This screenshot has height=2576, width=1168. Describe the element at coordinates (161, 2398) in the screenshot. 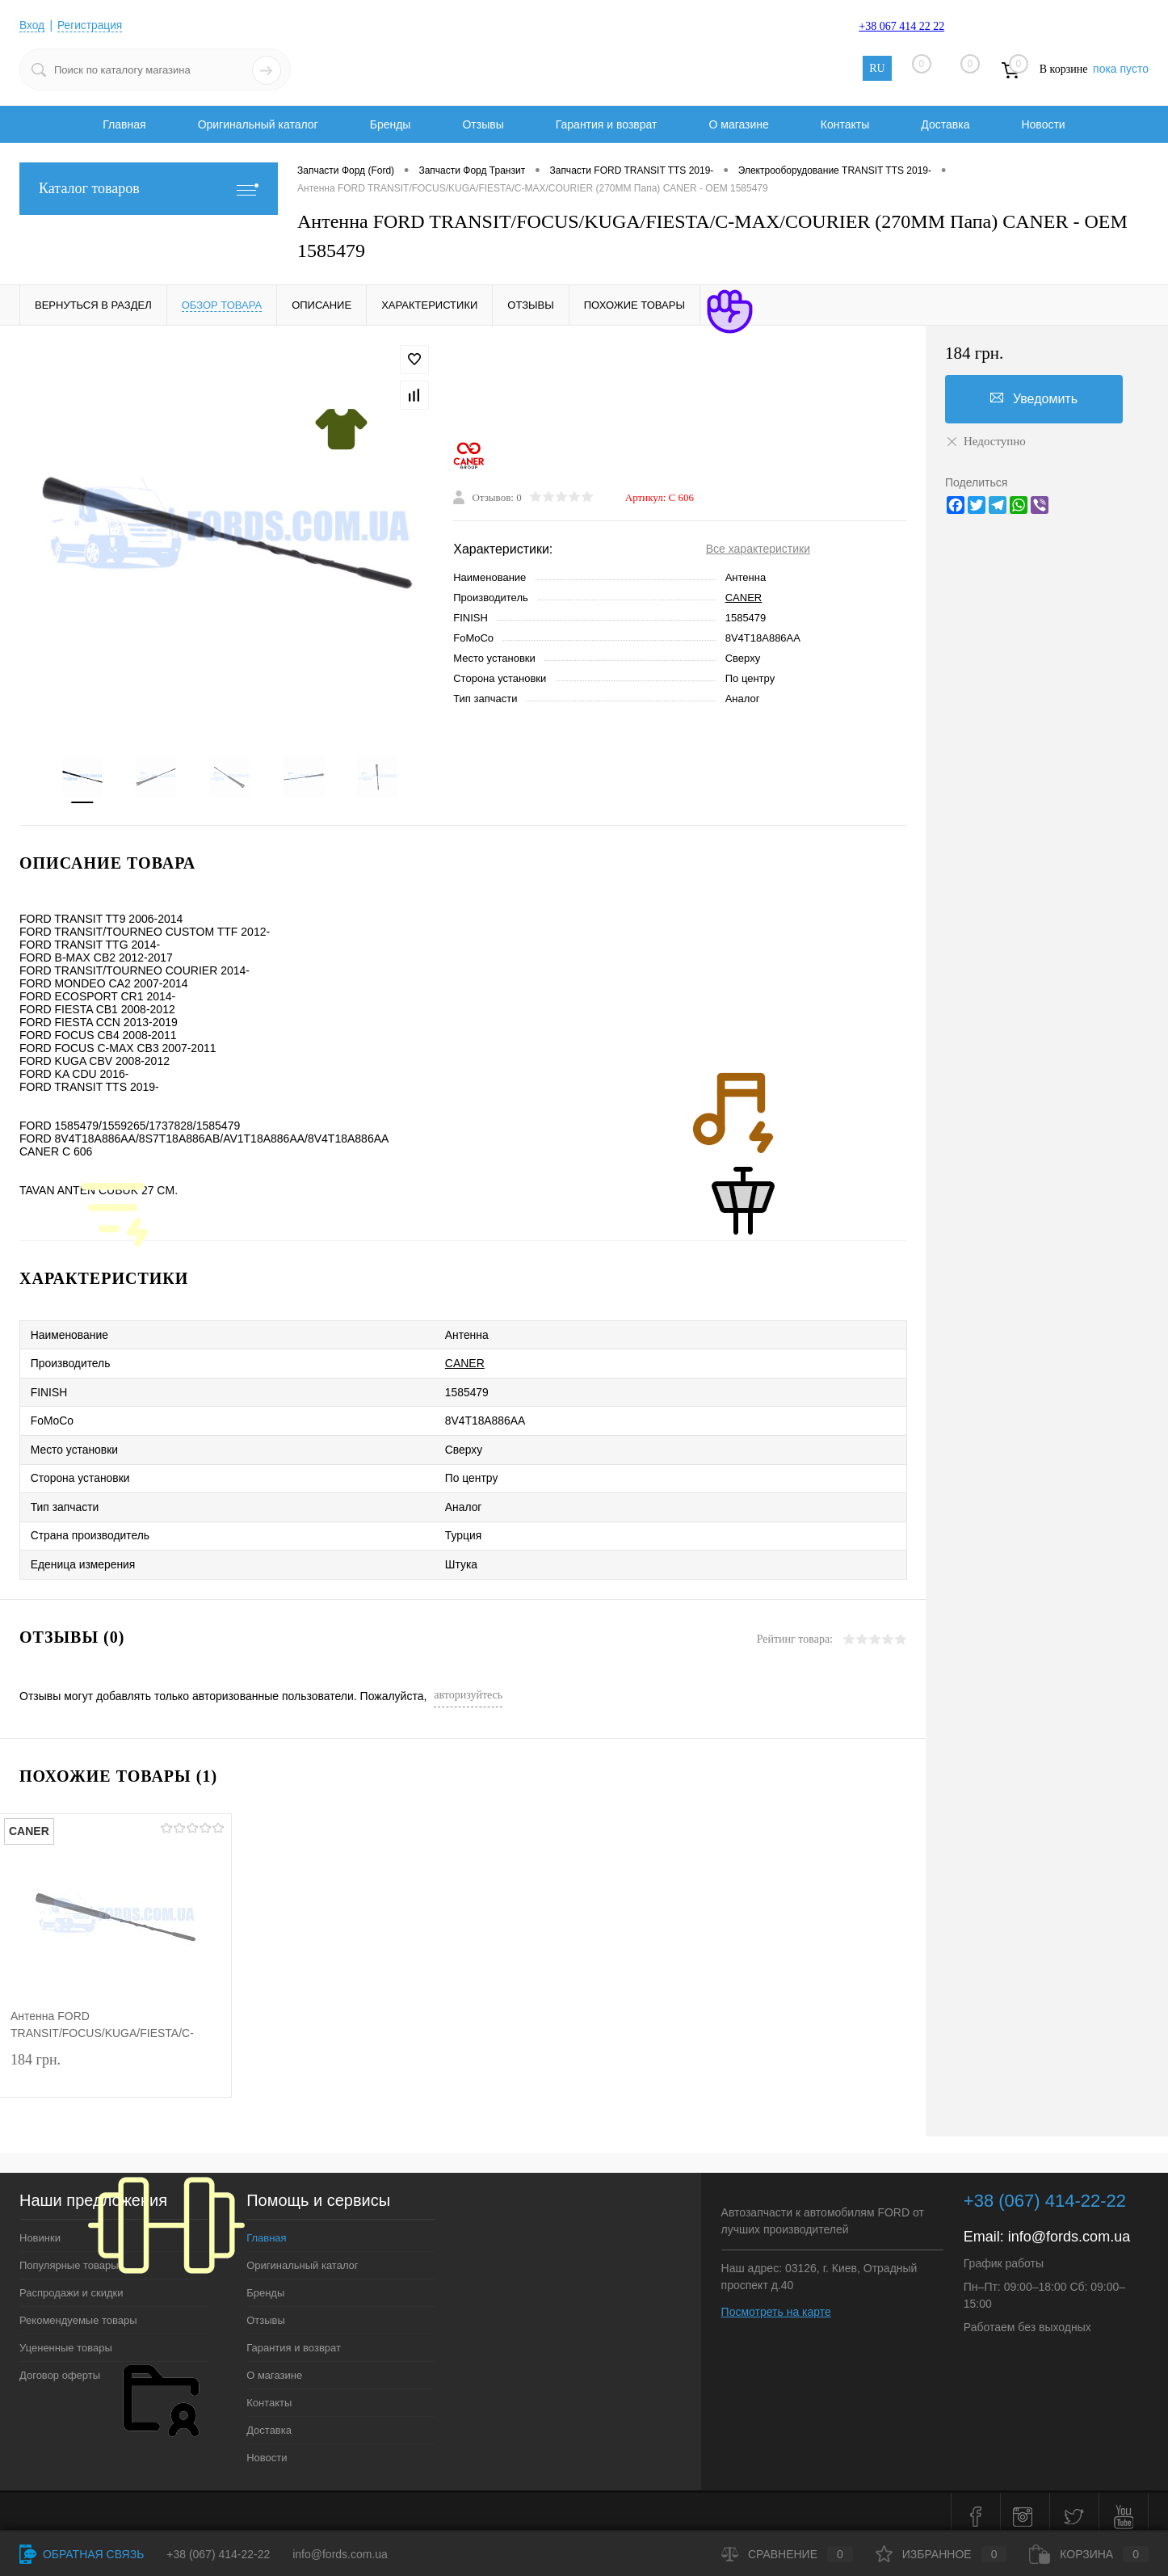

I see `access user files or personal folder` at that location.